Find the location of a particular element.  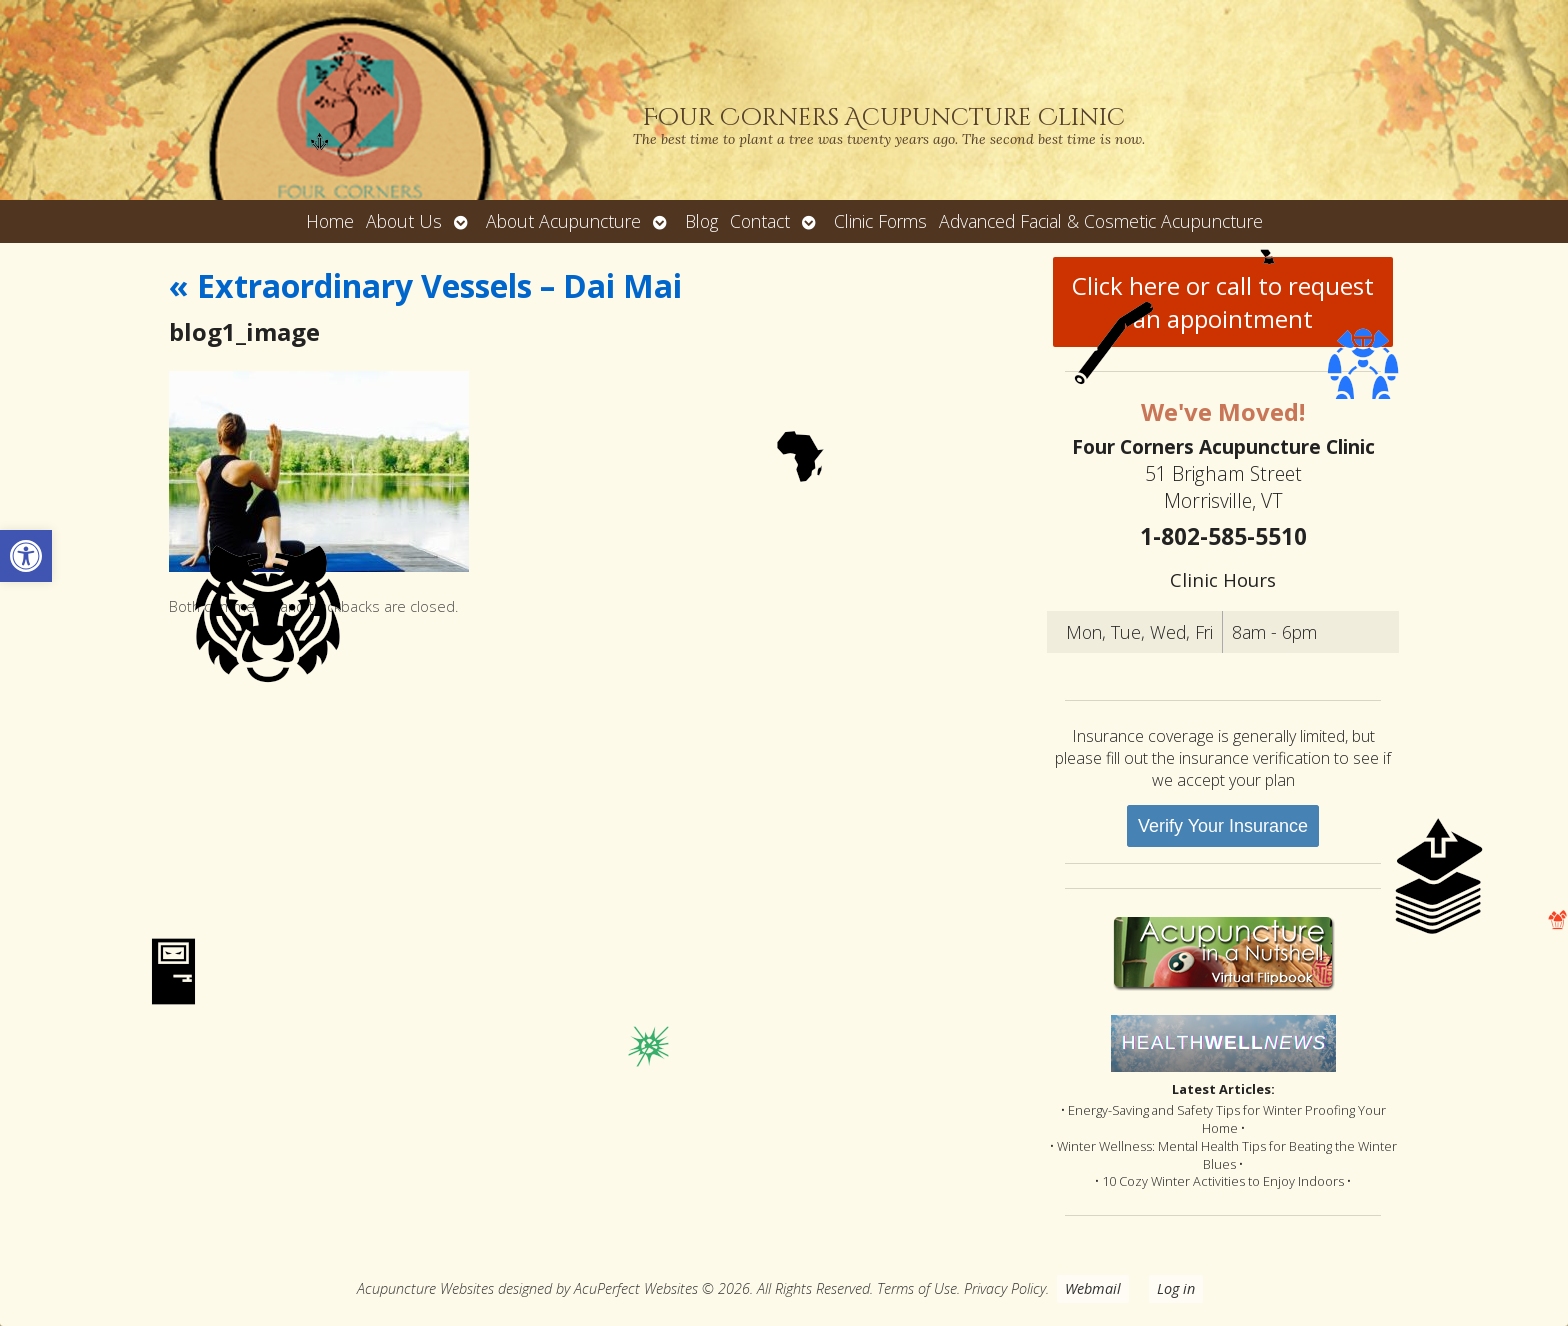

access foraging or nature-related content is located at coordinates (1557, 919).